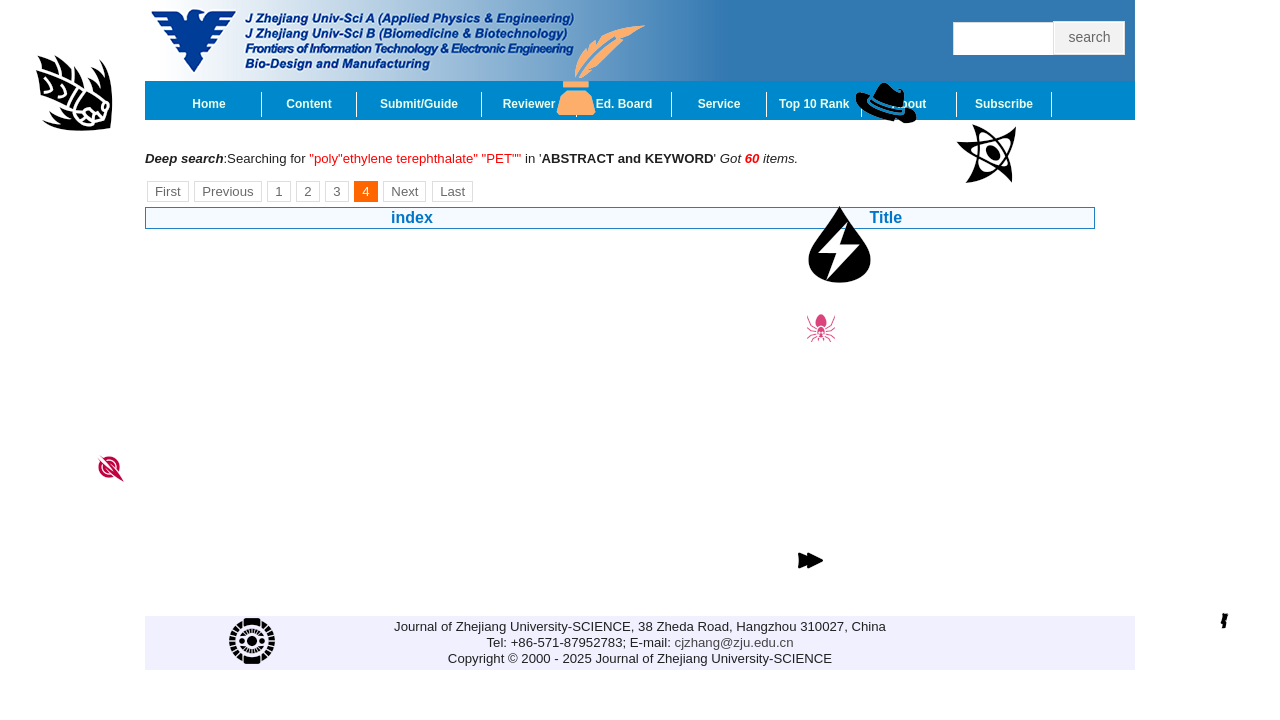  I want to click on select a detective or spy character, so click(886, 103).